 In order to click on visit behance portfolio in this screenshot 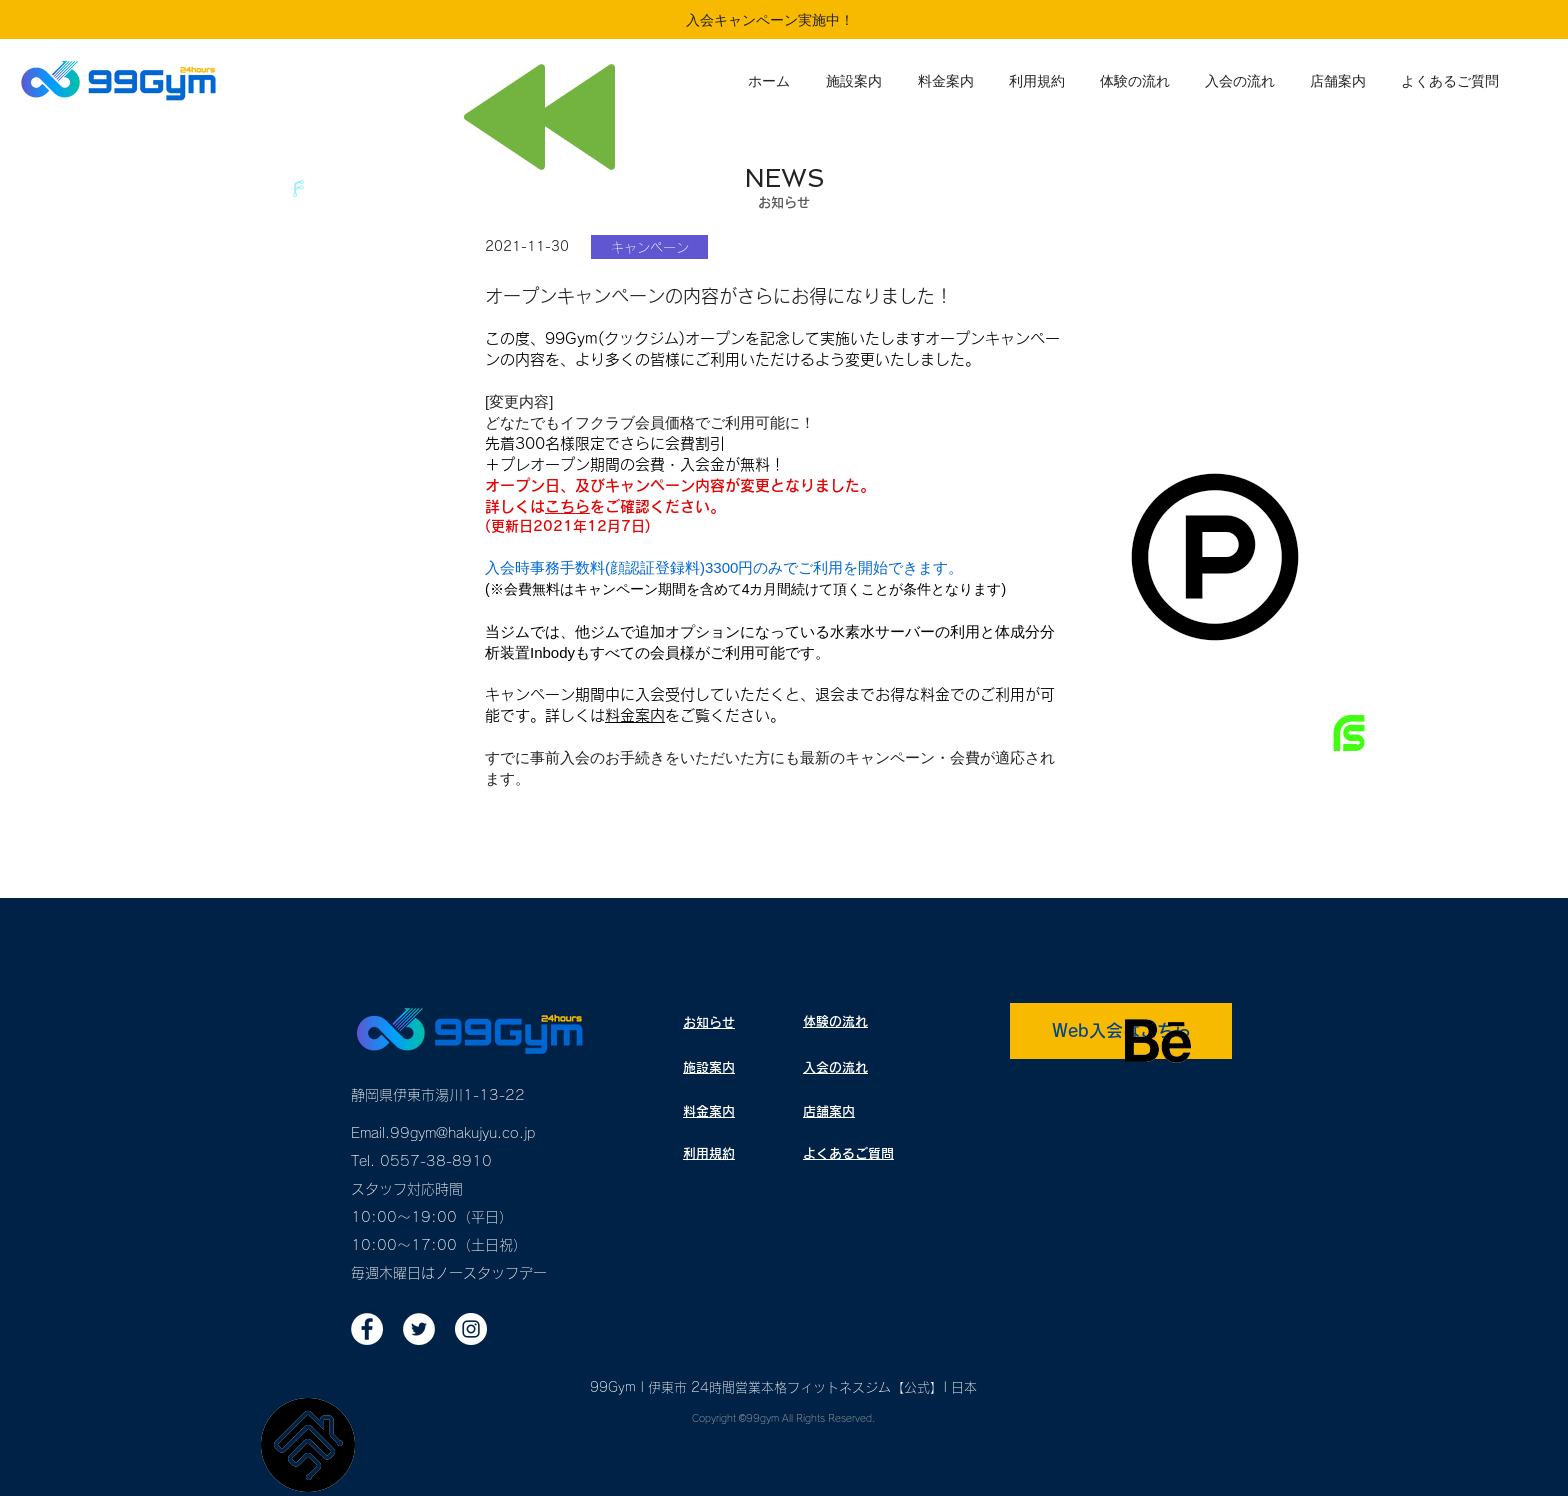, I will do `click(1158, 1041)`.